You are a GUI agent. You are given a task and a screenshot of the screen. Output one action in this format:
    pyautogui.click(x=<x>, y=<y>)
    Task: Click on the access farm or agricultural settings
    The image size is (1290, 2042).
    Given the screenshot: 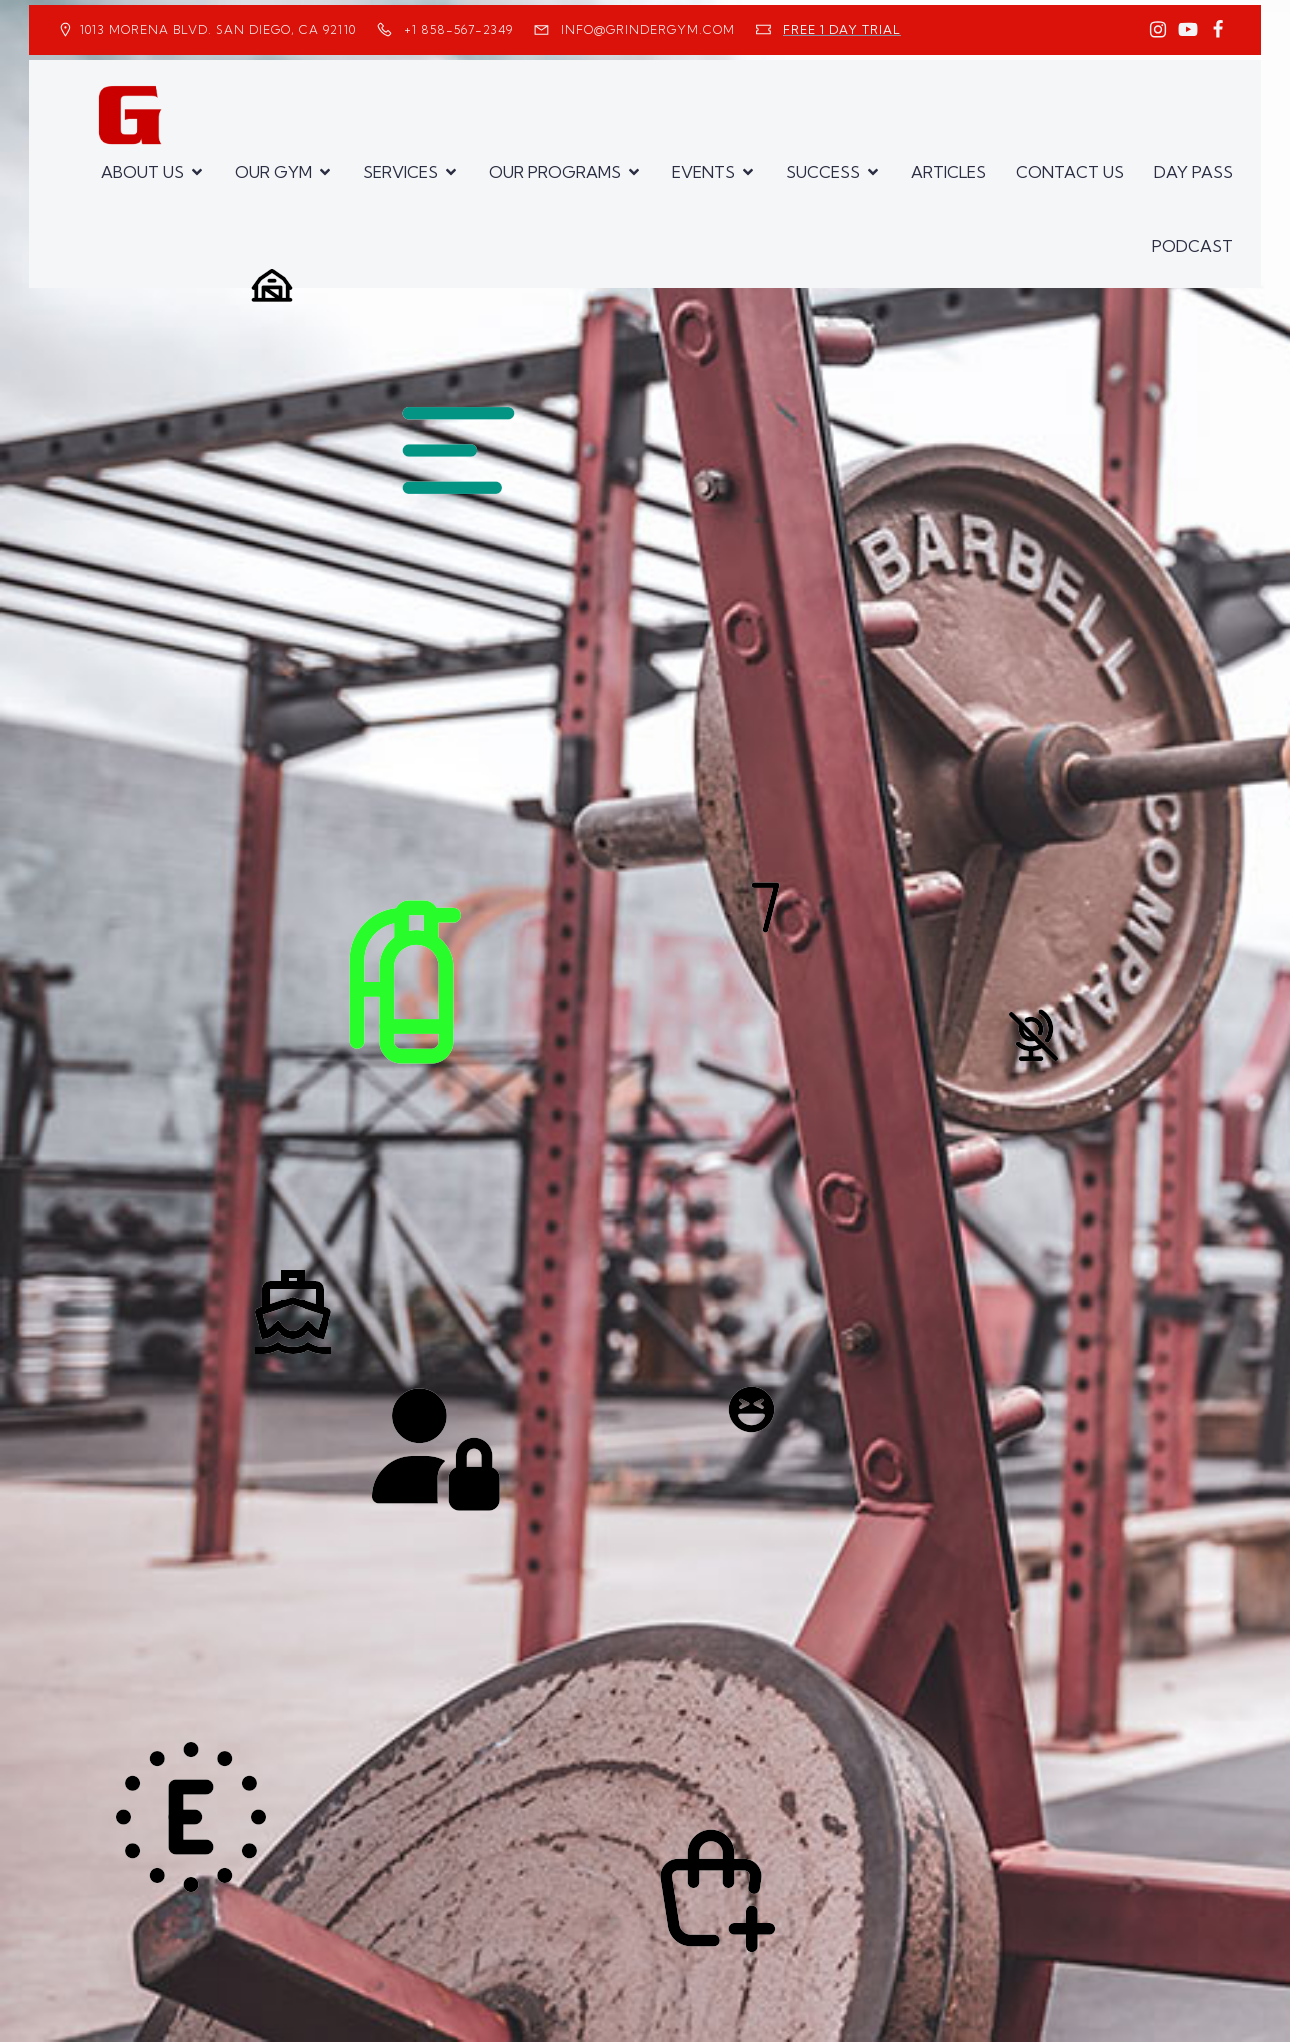 What is the action you would take?
    pyautogui.click(x=272, y=288)
    